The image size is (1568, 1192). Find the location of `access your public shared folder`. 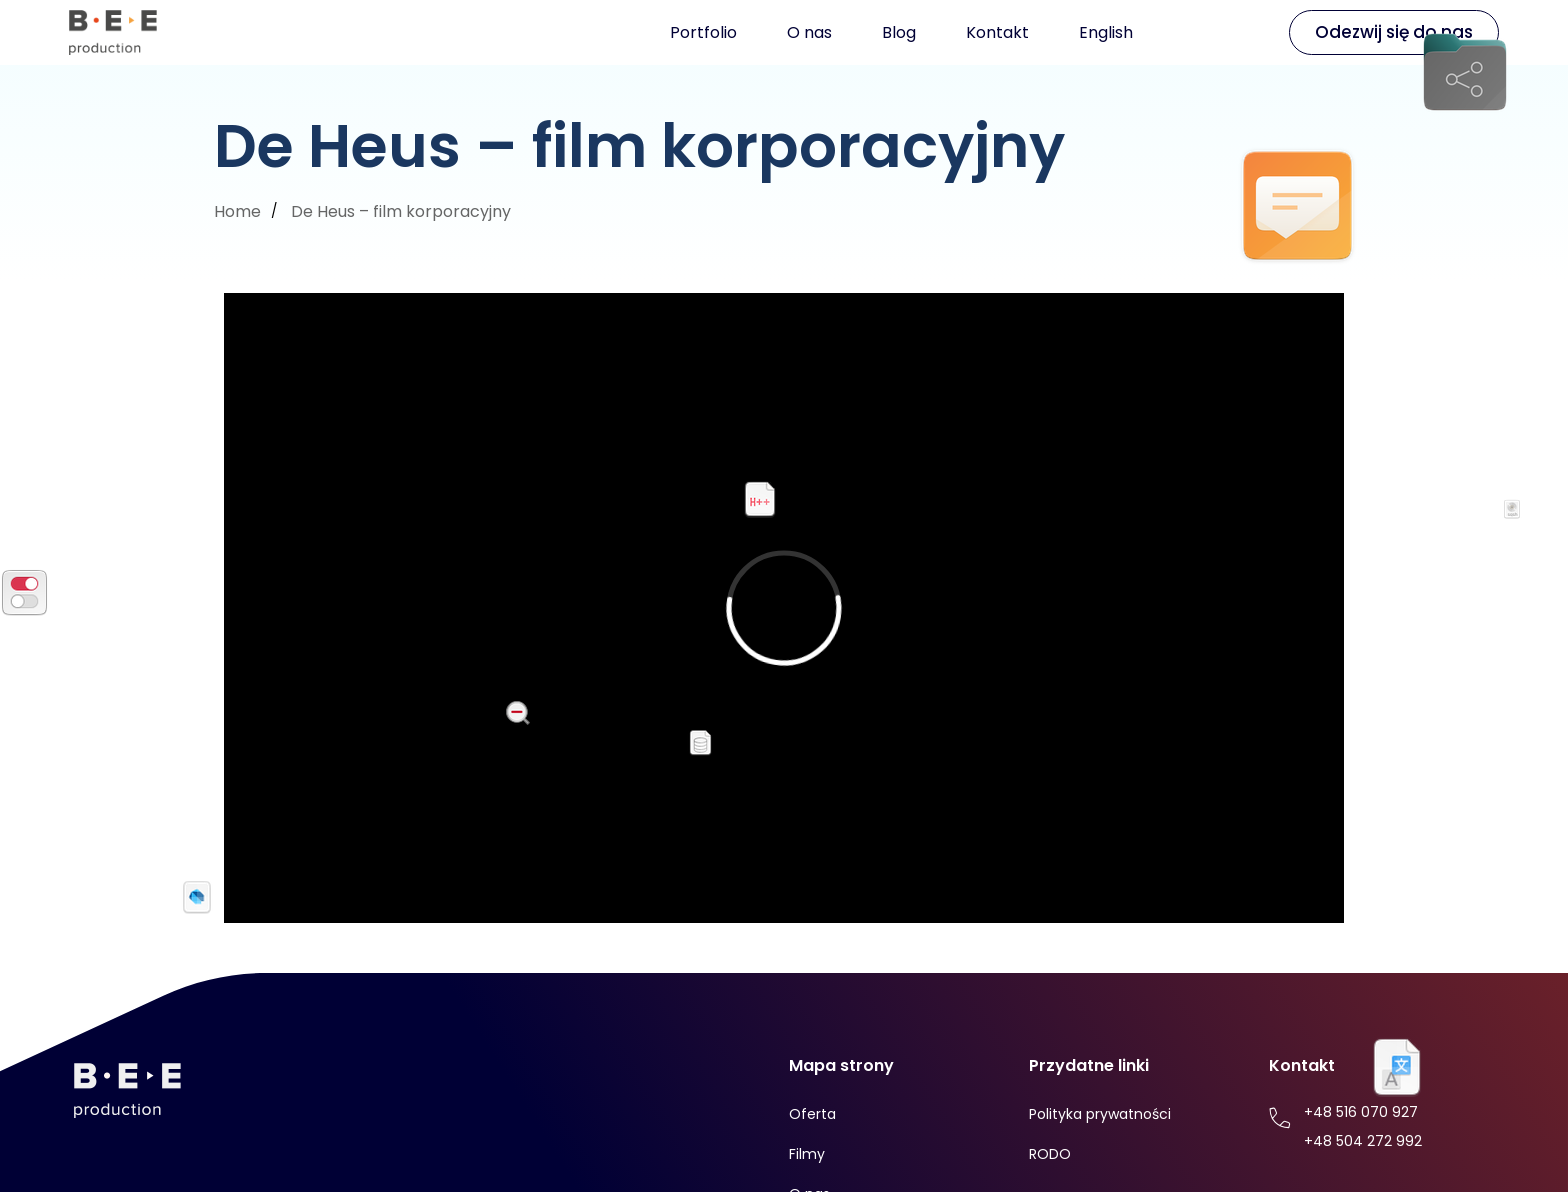

access your public shared folder is located at coordinates (1465, 72).